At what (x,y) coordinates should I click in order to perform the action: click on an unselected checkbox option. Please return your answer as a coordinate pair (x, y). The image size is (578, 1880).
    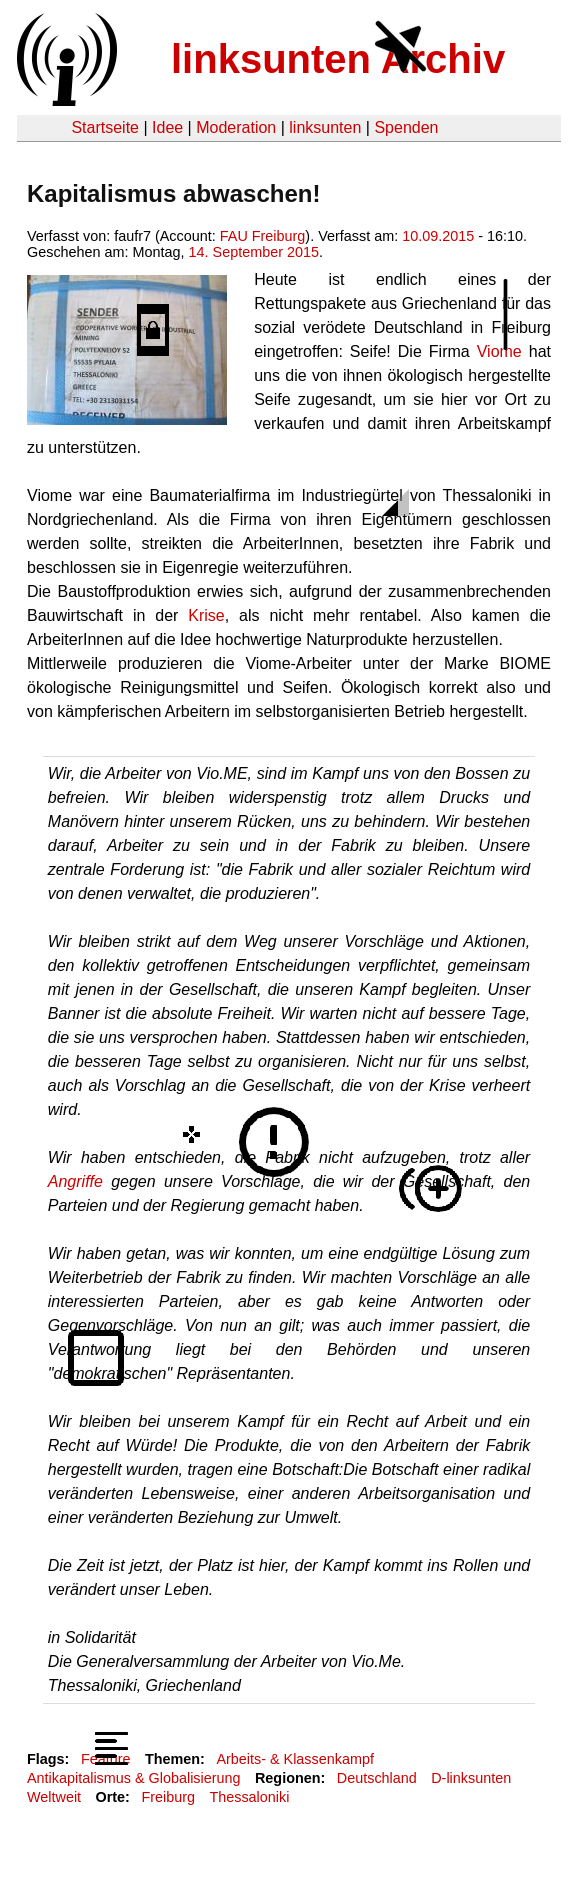
    Looking at the image, I should click on (96, 1358).